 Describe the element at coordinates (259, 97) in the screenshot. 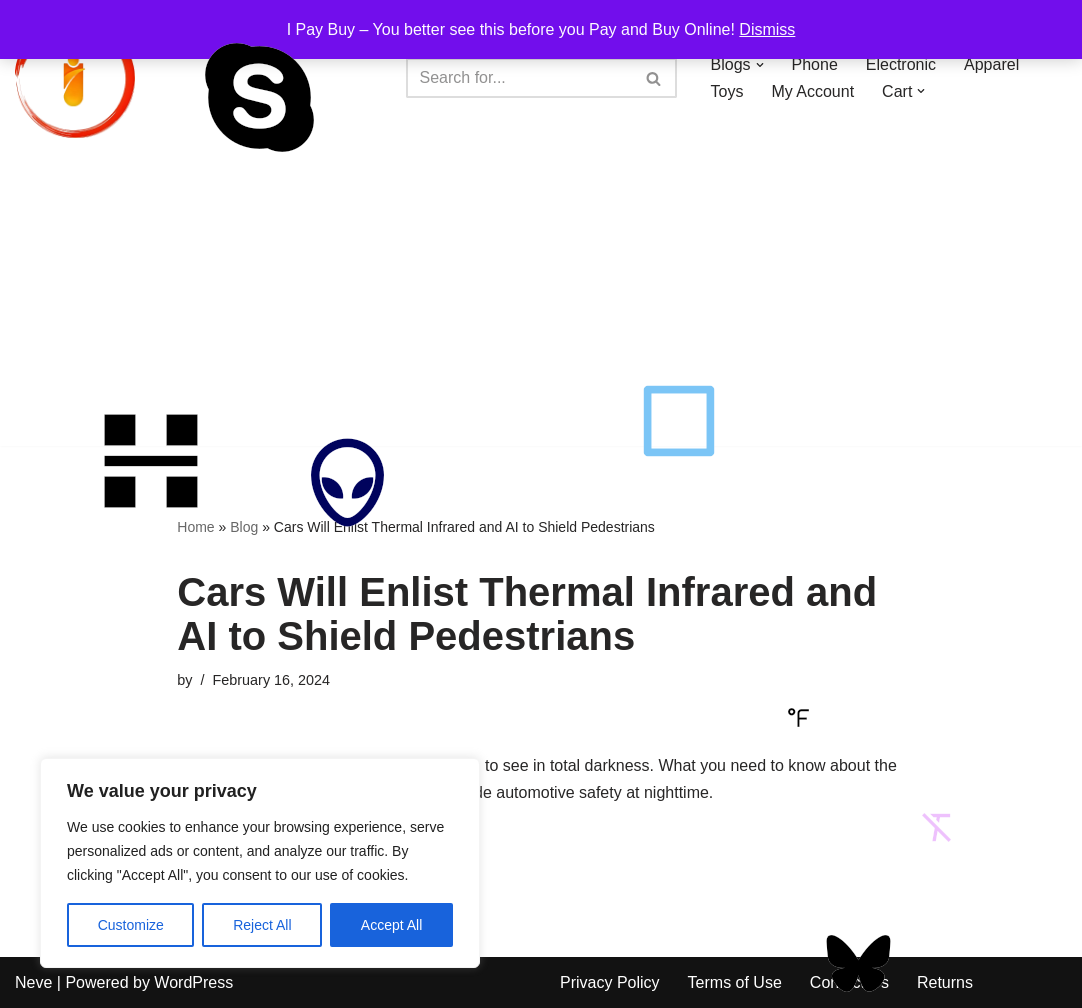

I see `open skype app` at that location.